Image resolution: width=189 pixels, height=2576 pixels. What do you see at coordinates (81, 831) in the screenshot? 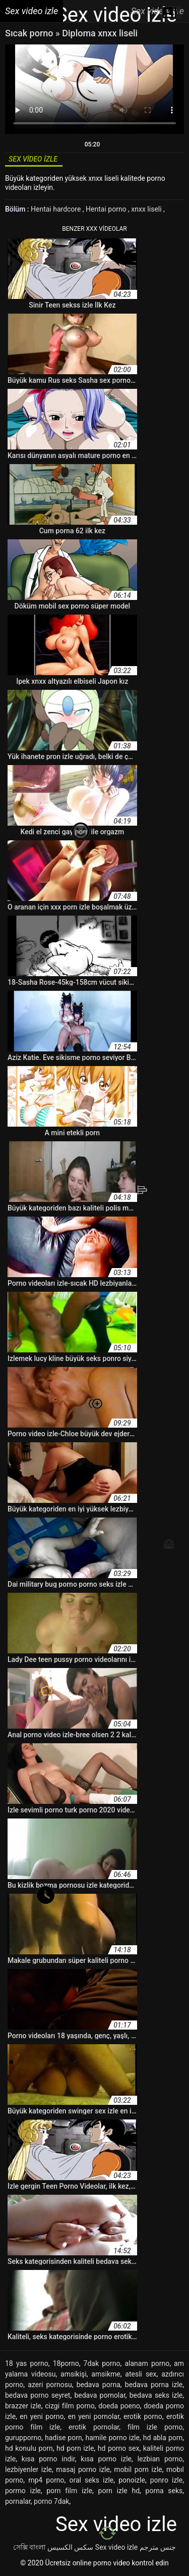
I see `add an emoji or reaction to a message` at bounding box center [81, 831].